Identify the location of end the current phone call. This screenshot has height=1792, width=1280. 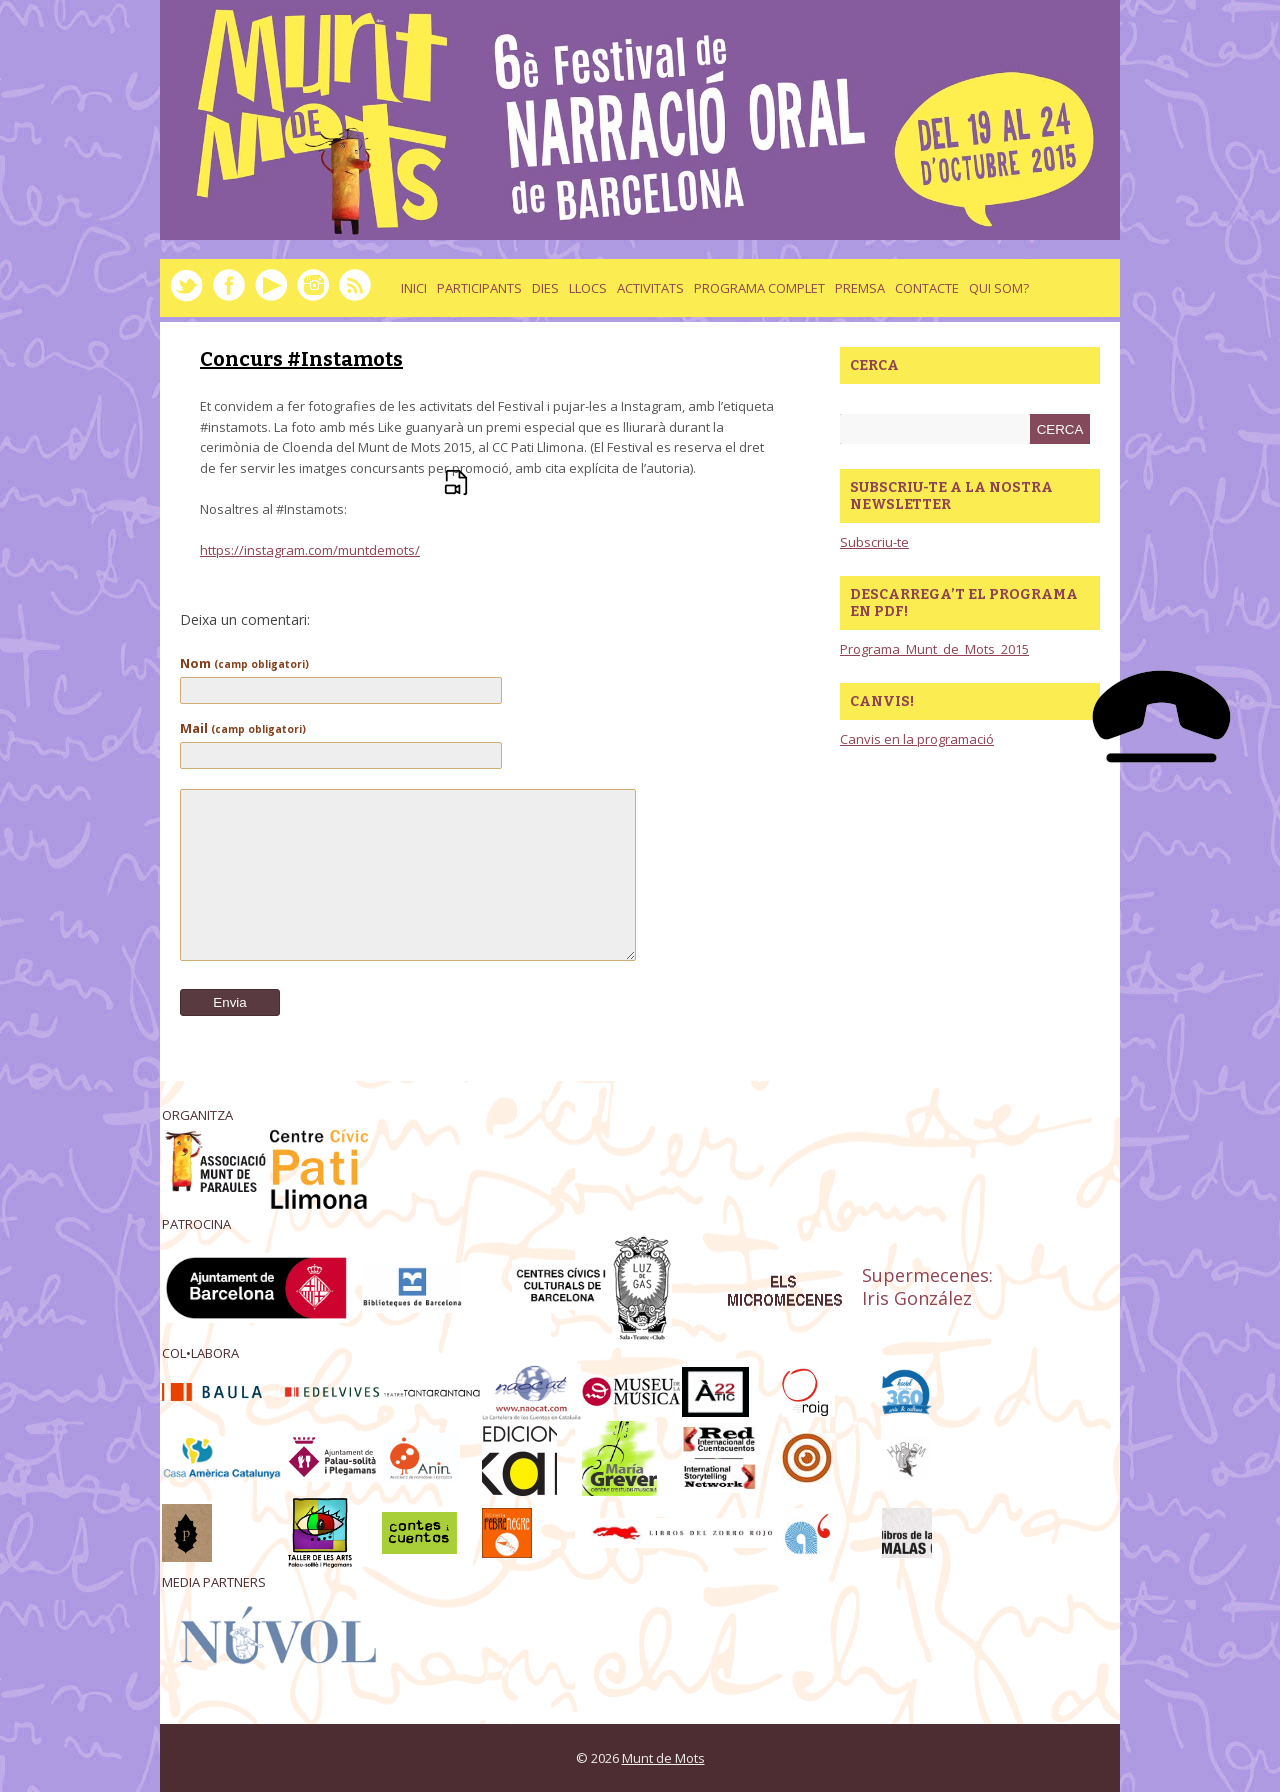
(1161, 716).